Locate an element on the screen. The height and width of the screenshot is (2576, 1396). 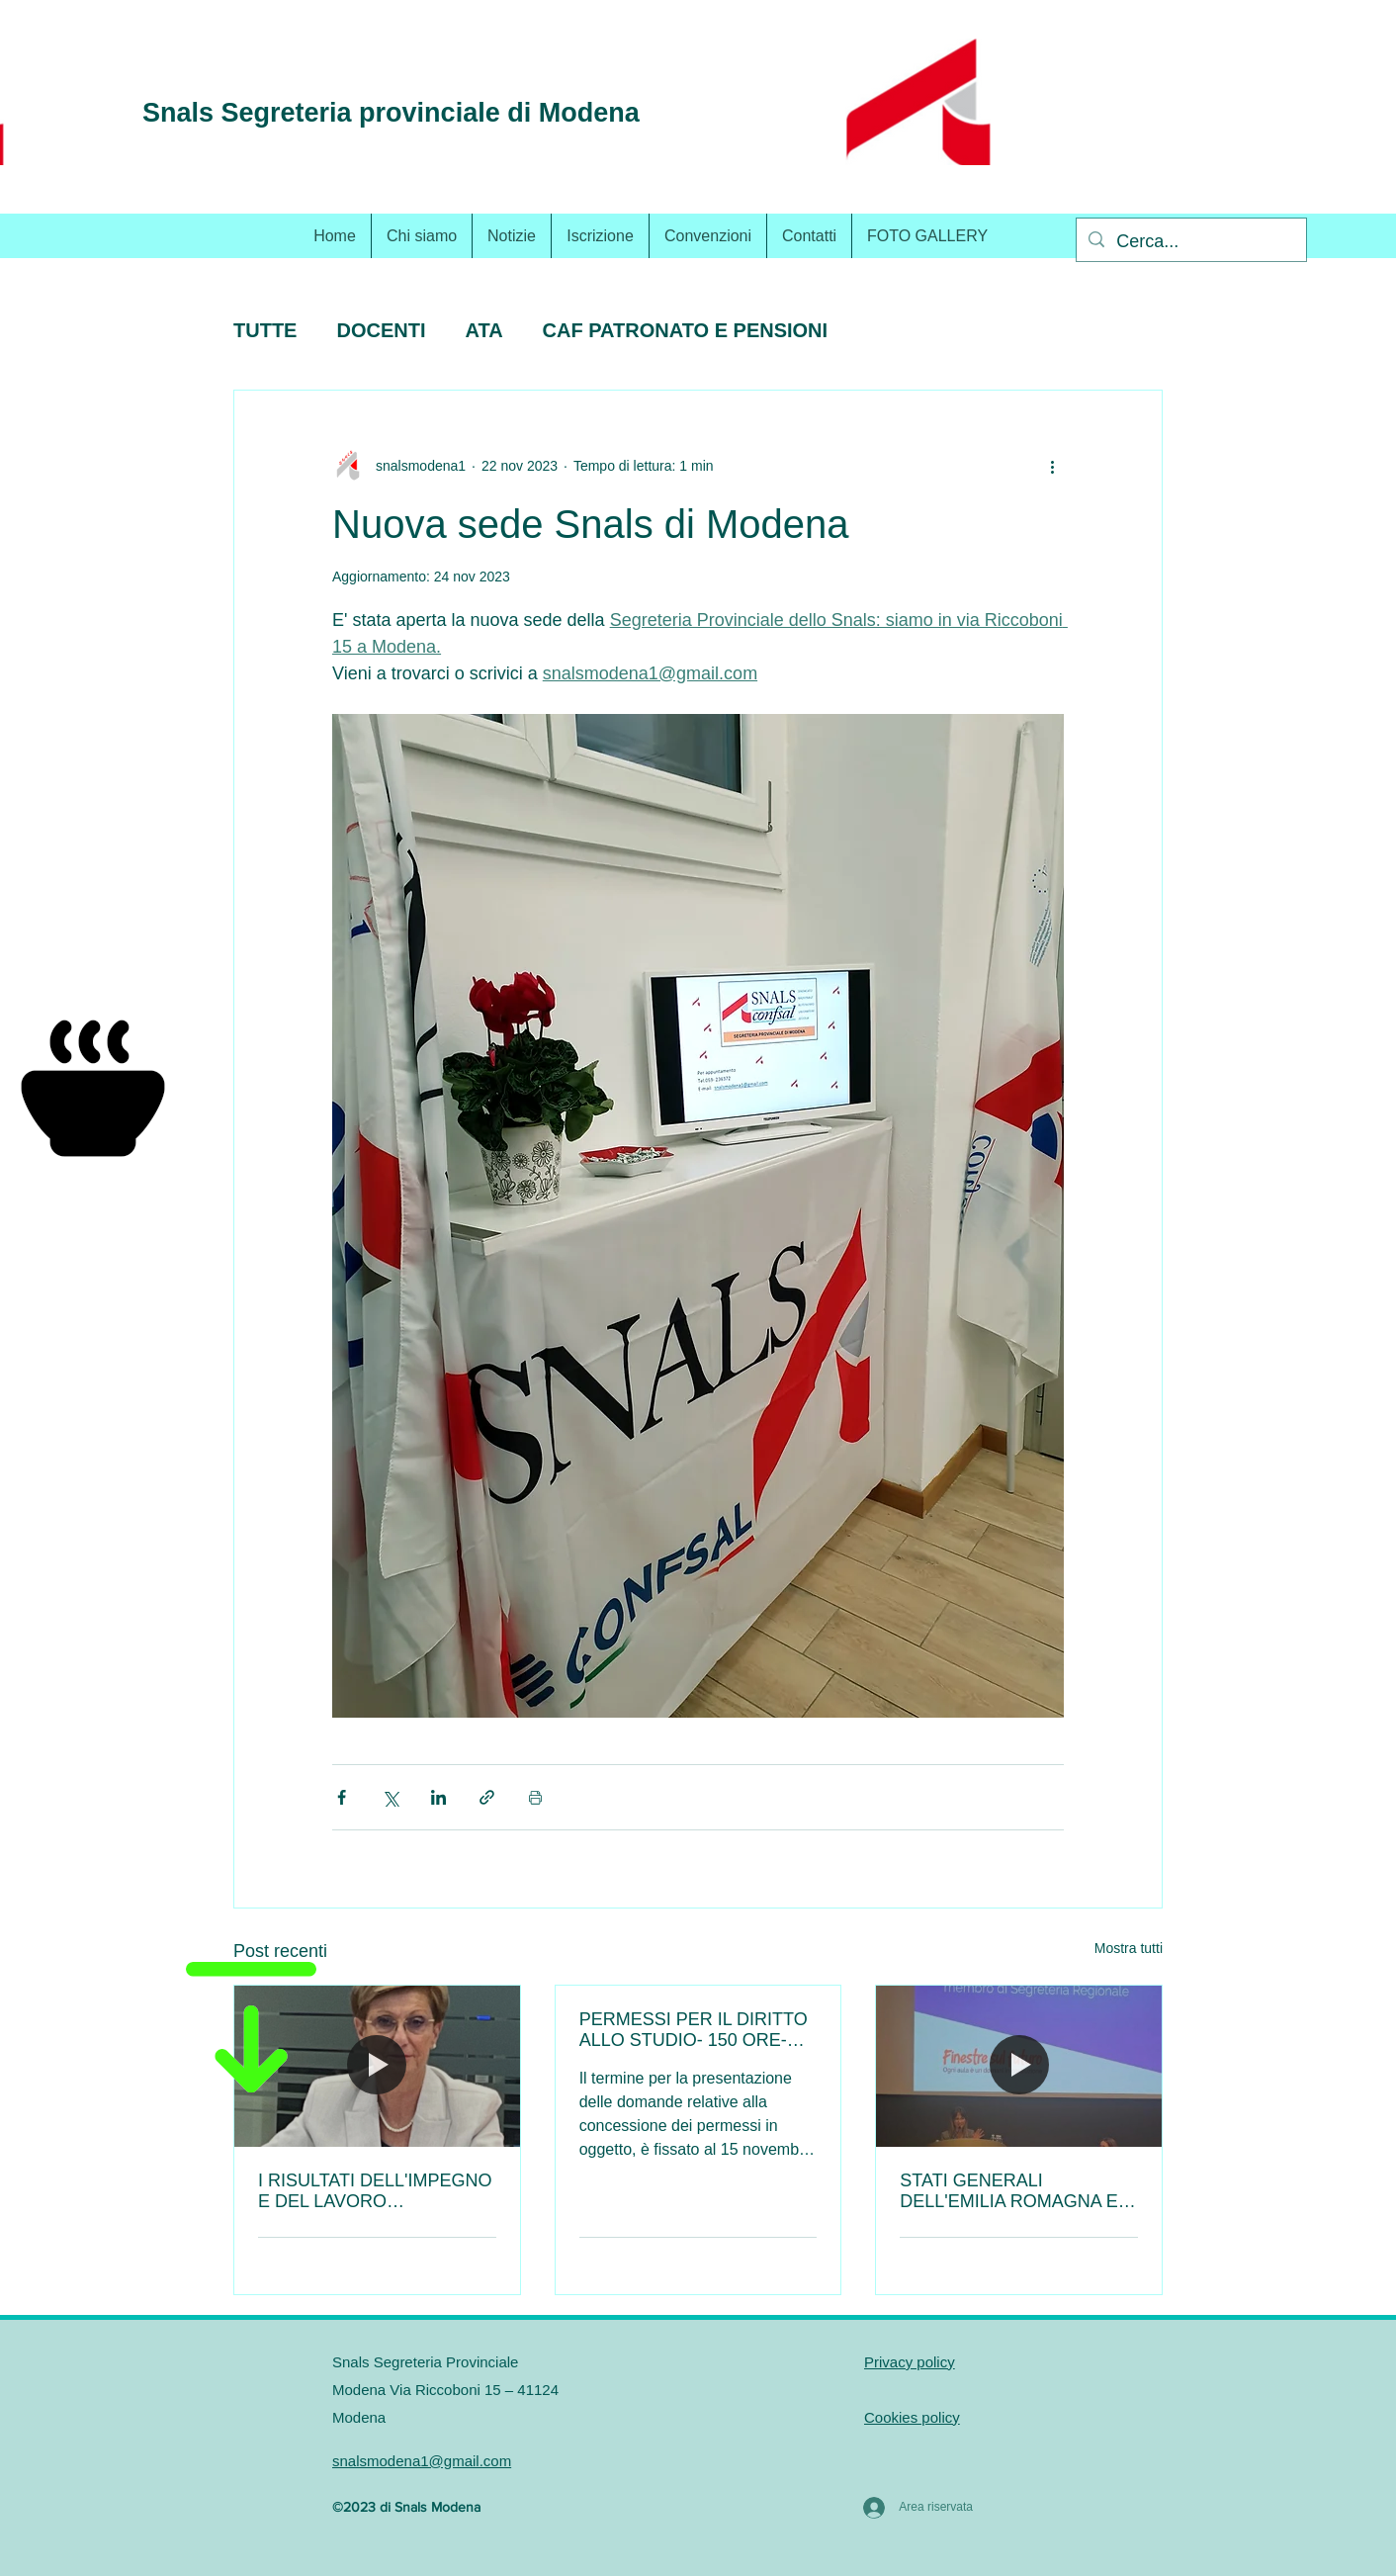
download file or content is located at coordinates (251, 2027).